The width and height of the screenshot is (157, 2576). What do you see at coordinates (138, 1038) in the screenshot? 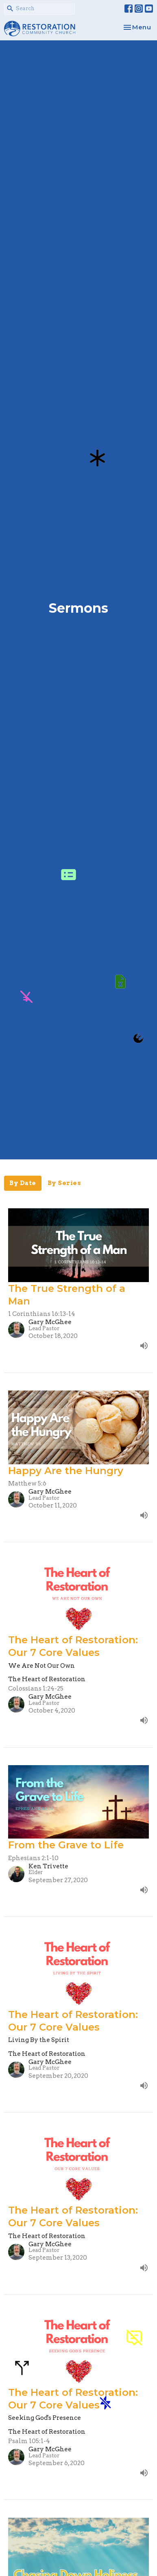
I see `phoenix squadron logo from star wars rebels` at bounding box center [138, 1038].